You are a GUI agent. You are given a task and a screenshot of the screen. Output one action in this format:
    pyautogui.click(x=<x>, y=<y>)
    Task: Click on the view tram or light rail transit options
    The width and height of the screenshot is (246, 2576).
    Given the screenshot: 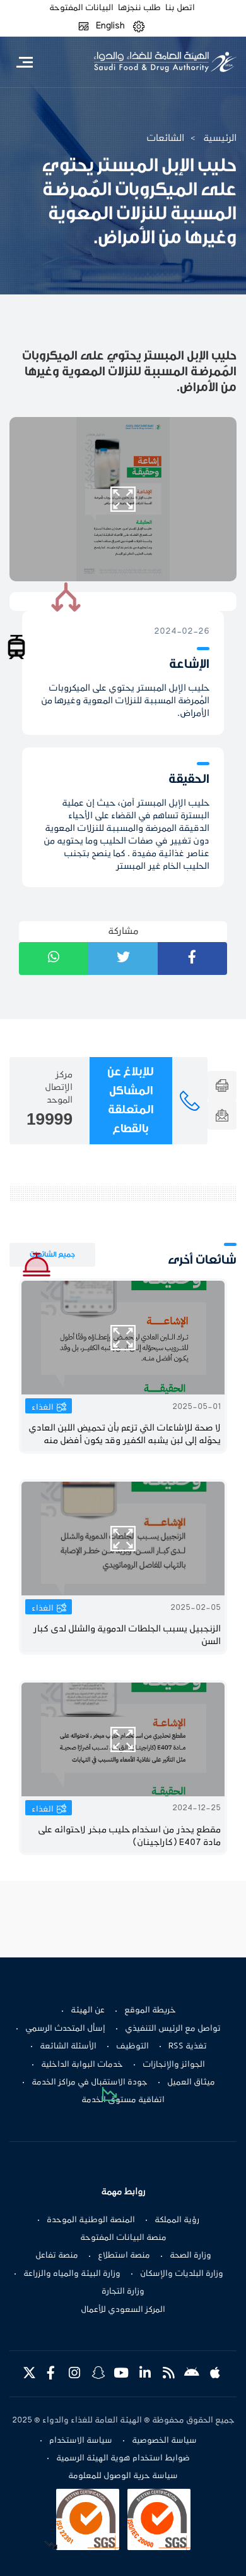 What is the action you would take?
    pyautogui.click(x=16, y=647)
    